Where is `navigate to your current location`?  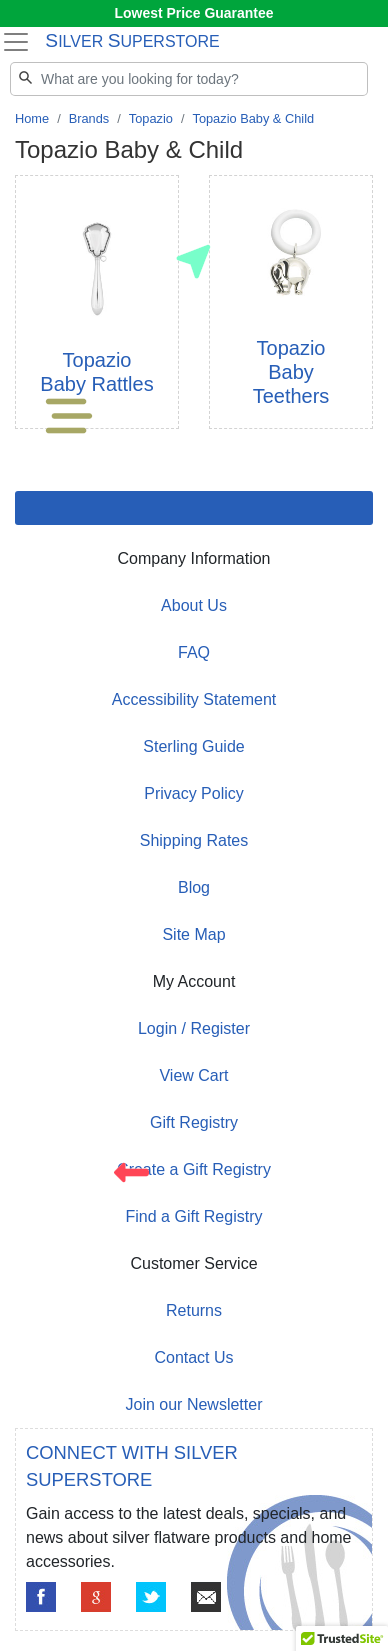
navigate to your current location is located at coordinates (194, 260).